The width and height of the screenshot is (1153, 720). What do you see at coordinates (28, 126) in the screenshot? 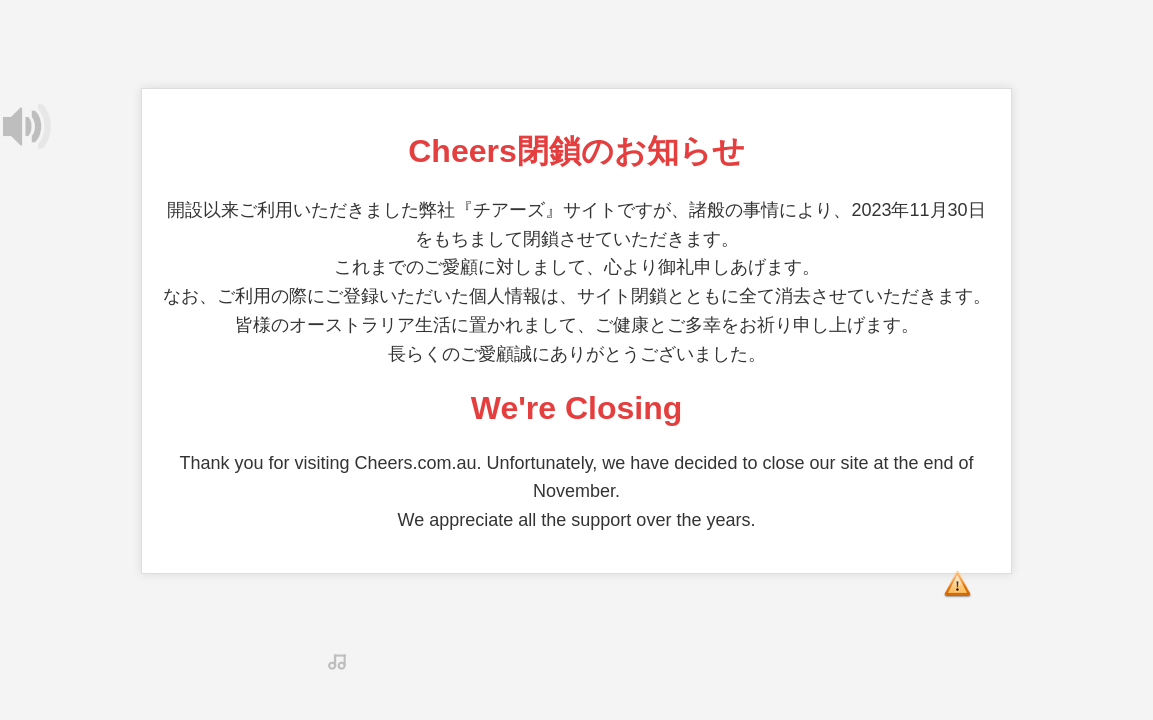
I see `indicates medium volume level` at bounding box center [28, 126].